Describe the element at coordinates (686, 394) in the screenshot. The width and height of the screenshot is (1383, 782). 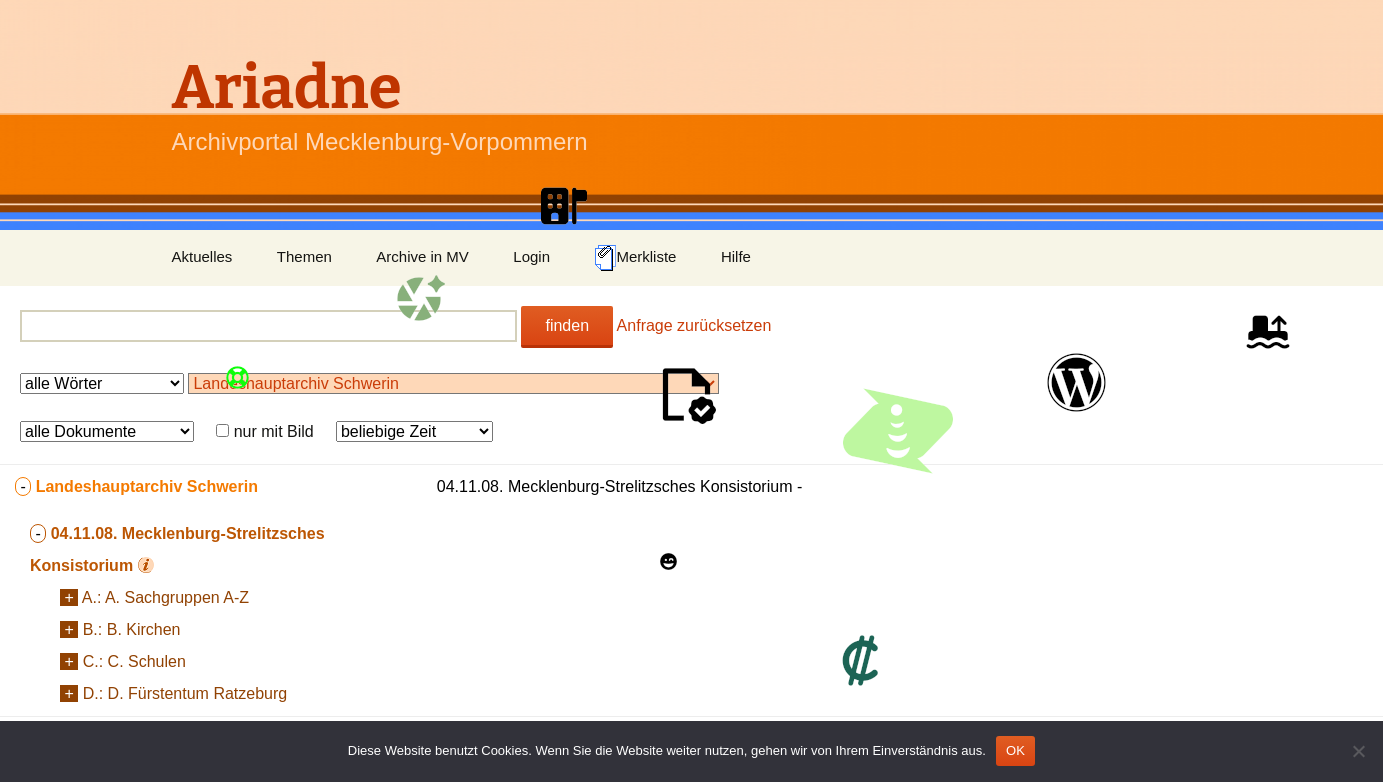
I see `view verified contract document` at that location.